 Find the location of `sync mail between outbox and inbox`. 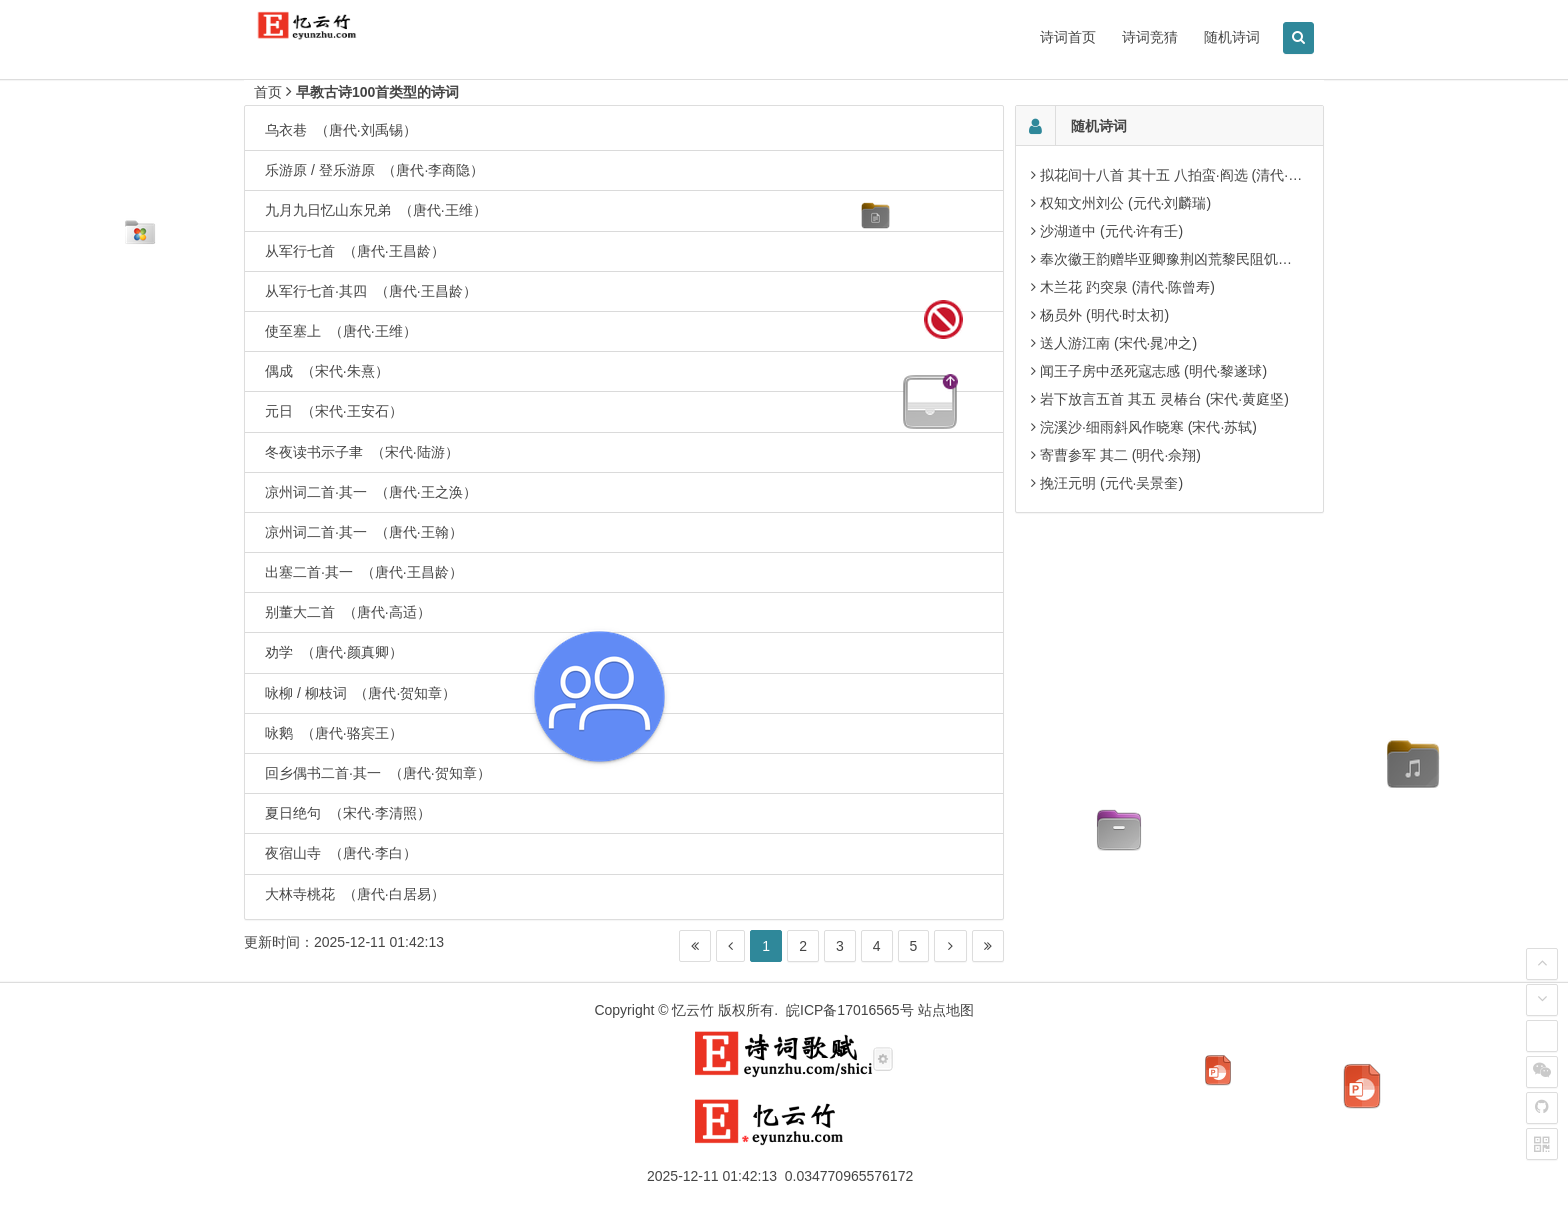

sync mail between outbox and inbox is located at coordinates (930, 402).